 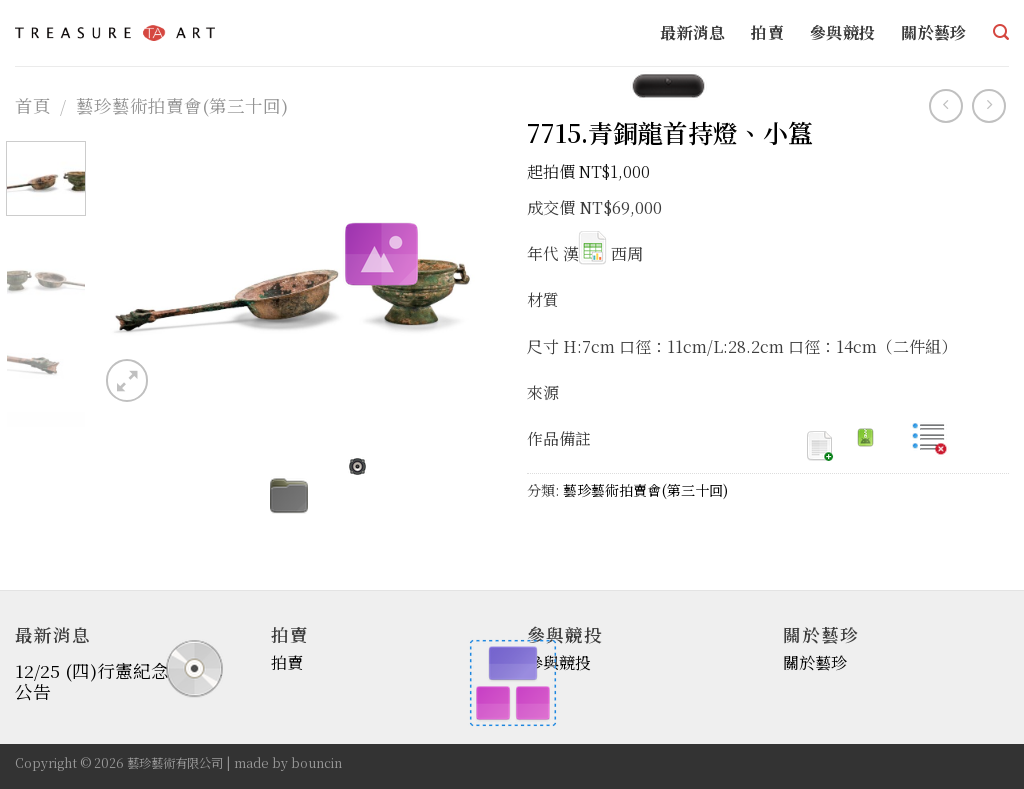 What do you see at coordinates (929, 437) in the screenshot?
I see `remove an item from the list` at bounding box center [929, 437].